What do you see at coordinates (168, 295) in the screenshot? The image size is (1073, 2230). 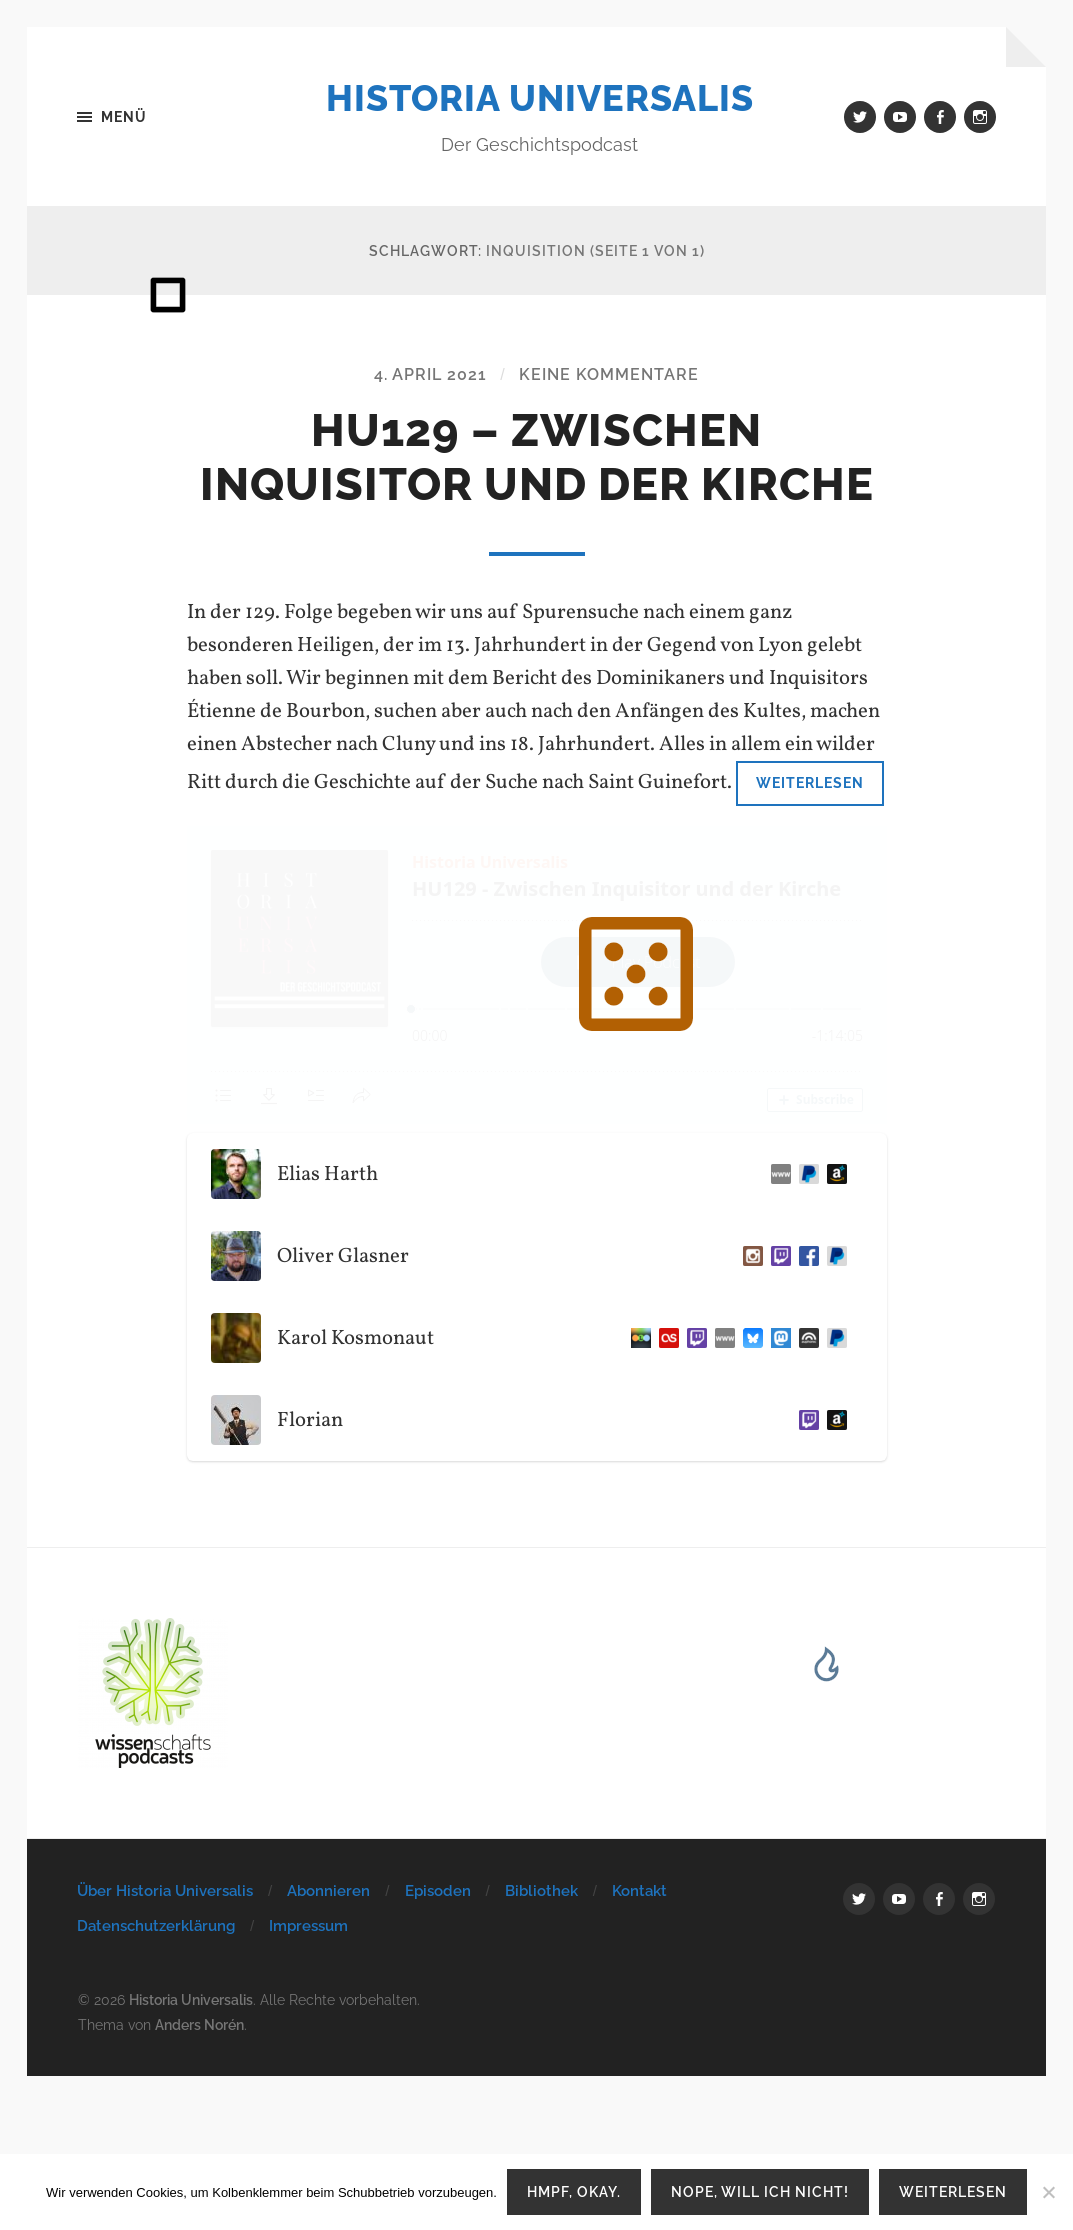 I see `stop media playback` at bounding box center [168, 295].